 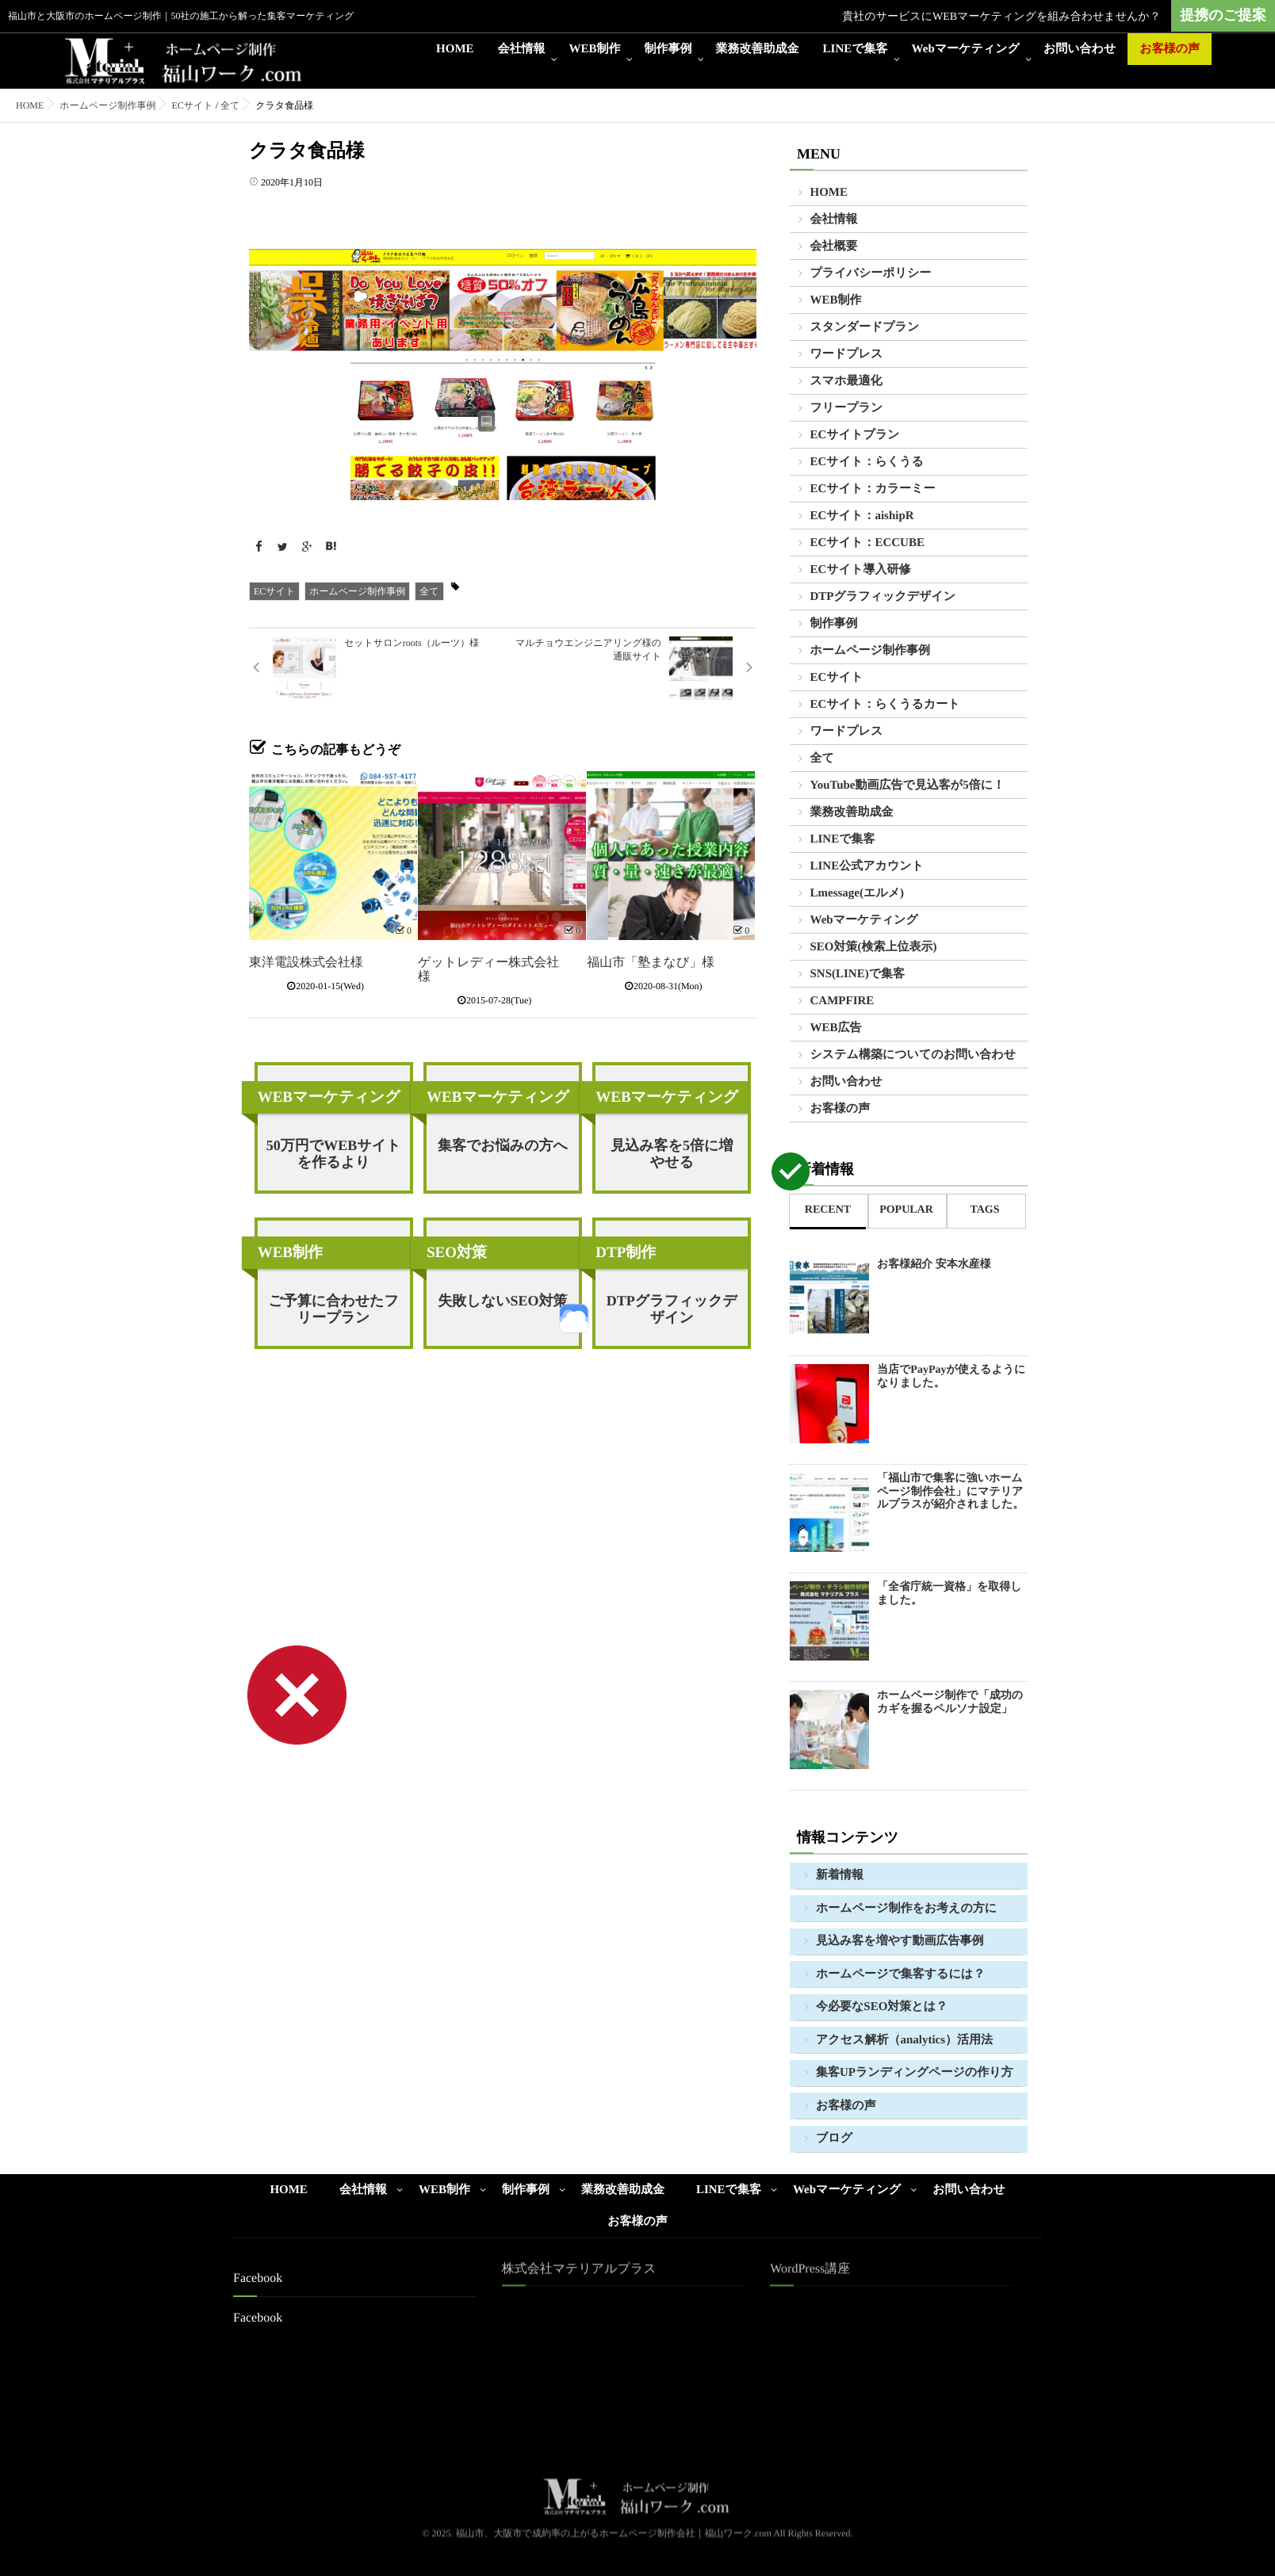 What do you see at coordinates (633, 1343) in the screenshot?
I see `manage saved passwords and login credentials` at bounding box center [633, 1343].